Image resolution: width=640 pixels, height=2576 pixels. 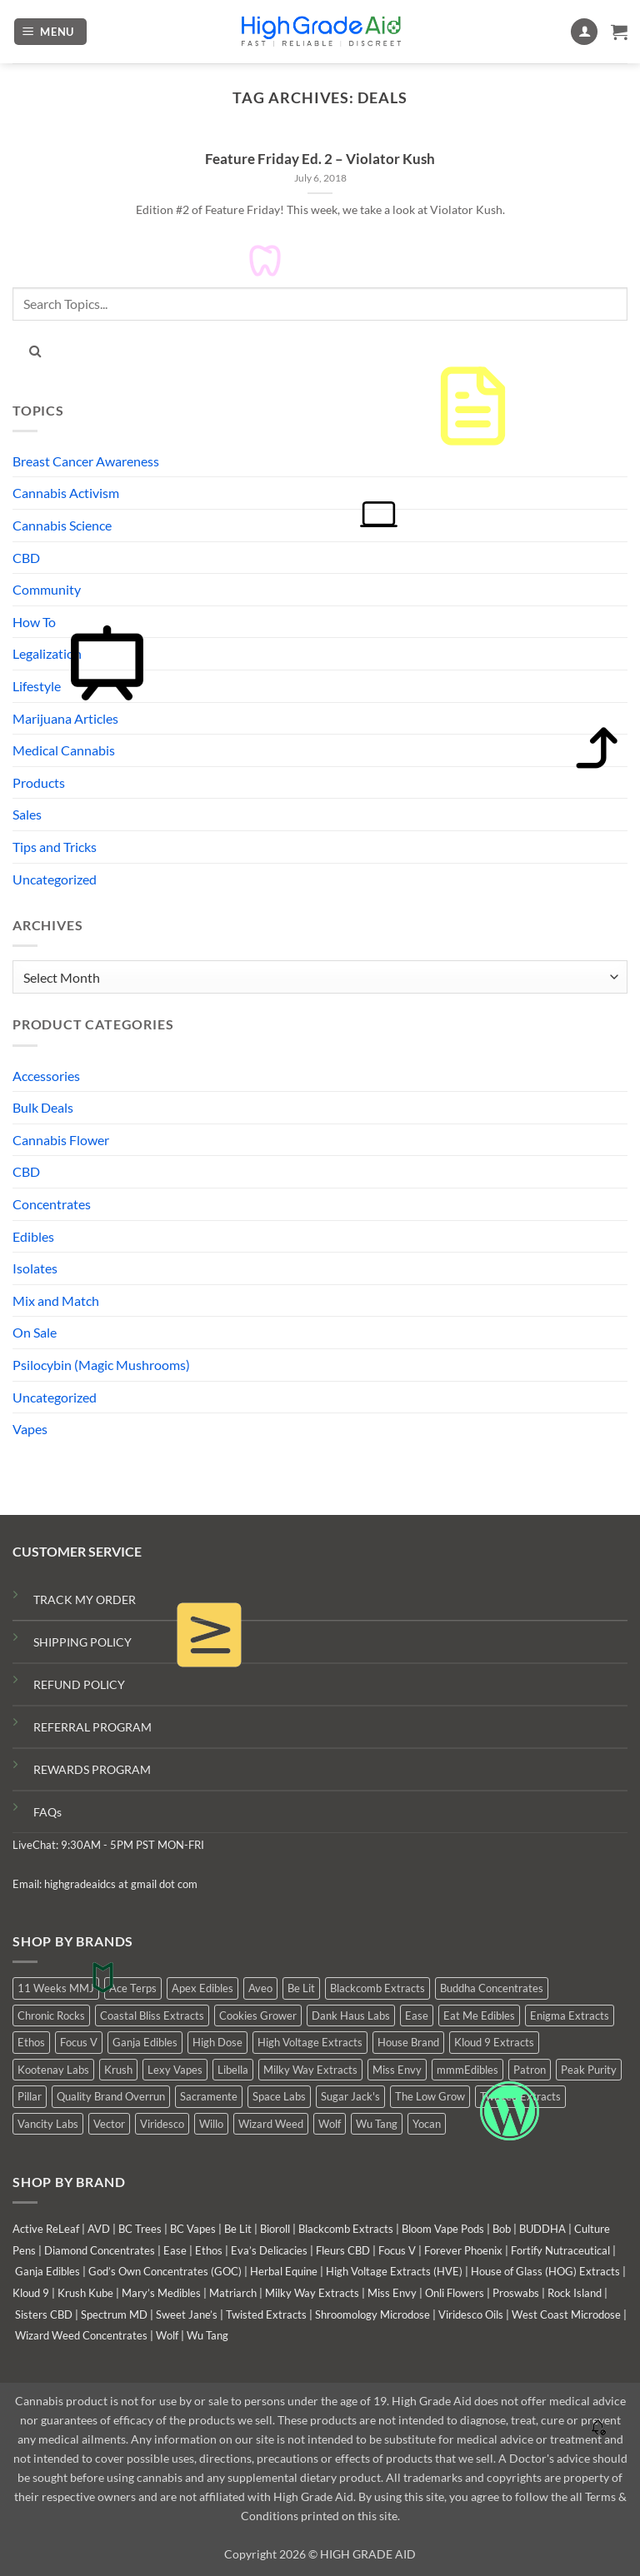 I want to click on greater than or equal to mathematical operator, so click(x=209, y=1635).